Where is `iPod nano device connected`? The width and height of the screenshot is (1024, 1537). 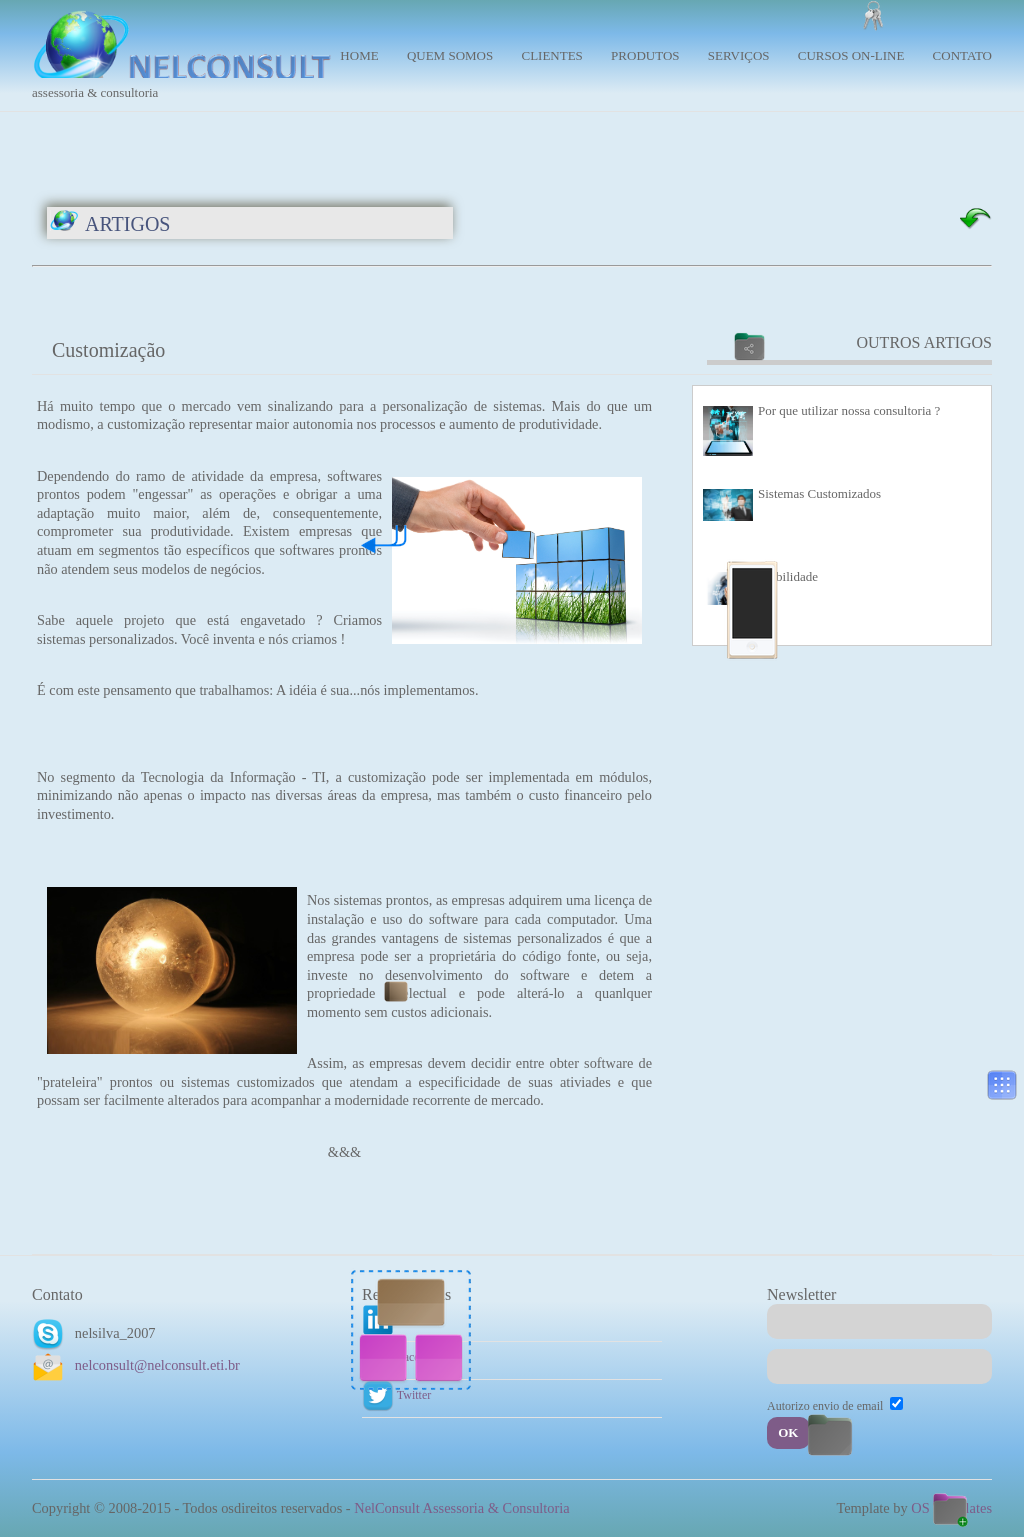
iPod nano device connected is located at coordinates (752, 610).